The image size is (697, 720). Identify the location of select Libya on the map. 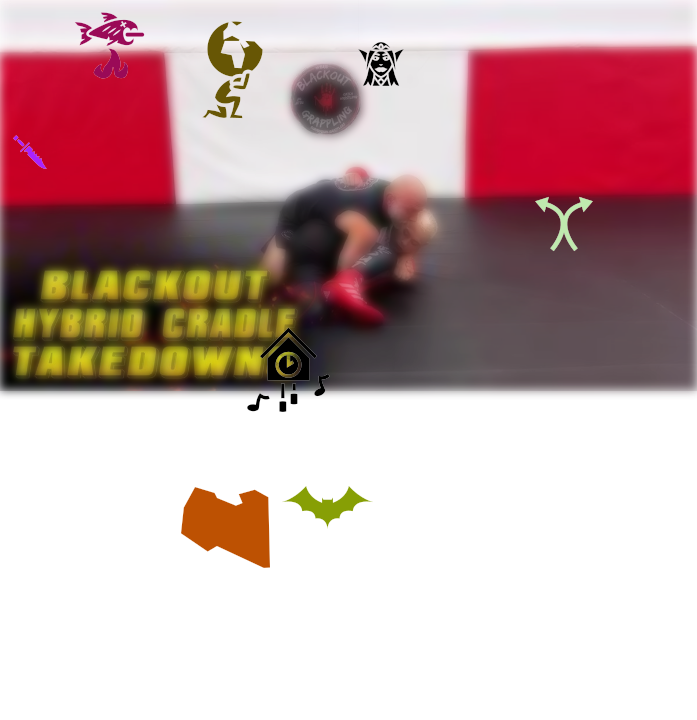
(225, 527).